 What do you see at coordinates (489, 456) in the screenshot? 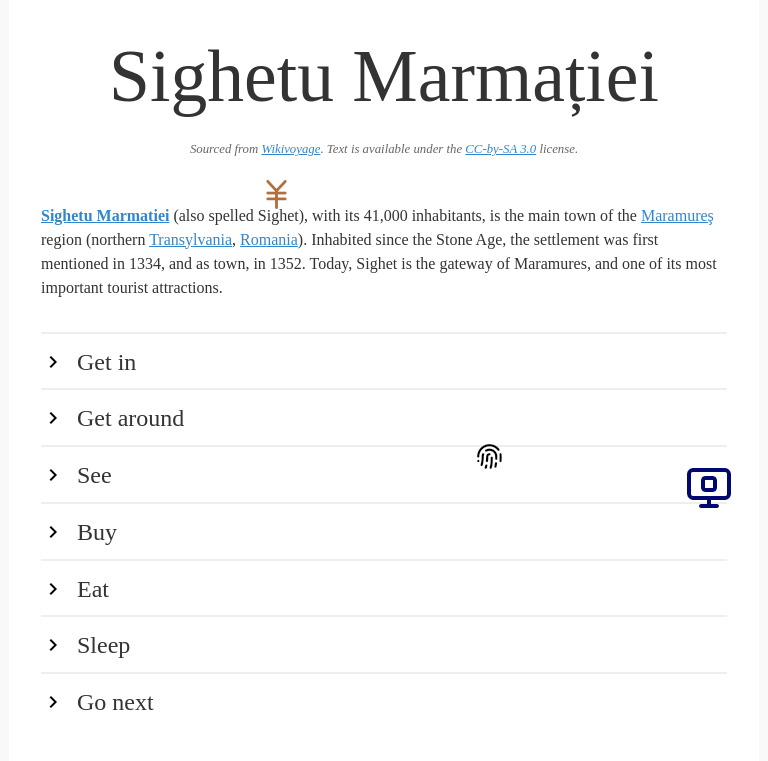
I see `enable fingerprint authentication` at bounding box center [489, 456].